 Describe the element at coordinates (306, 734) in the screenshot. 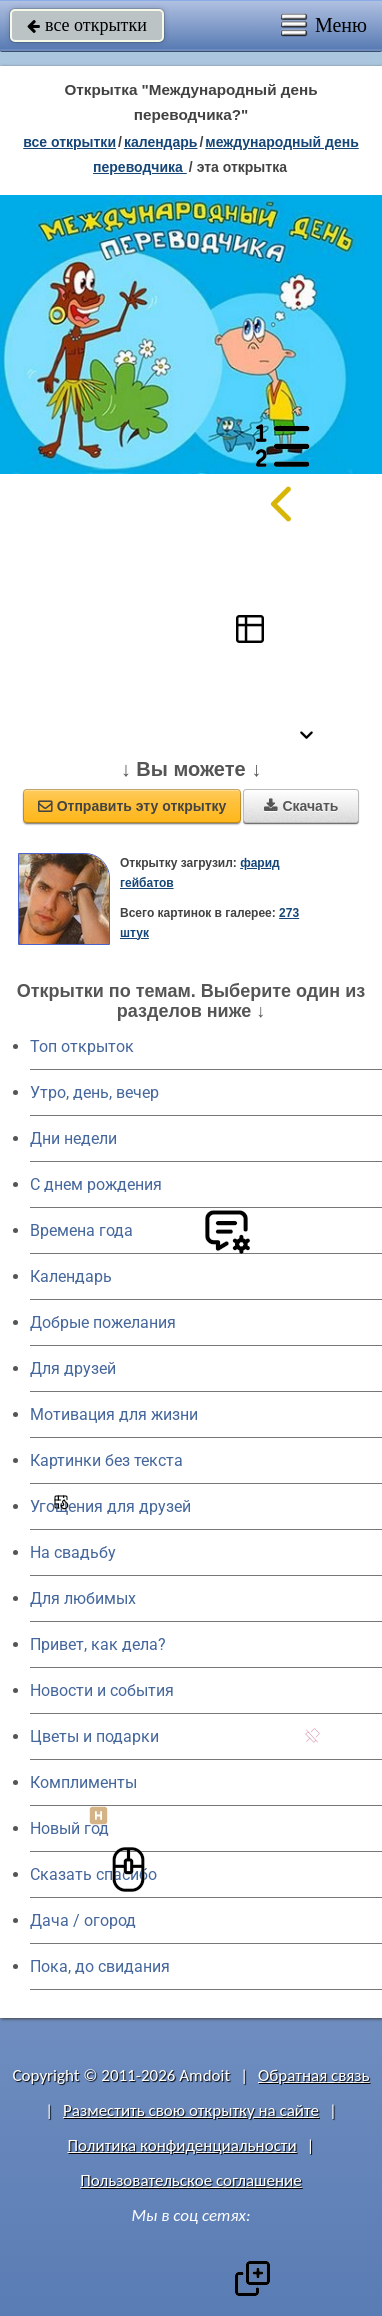

I see `expand a dropdown menu or collapsed section` at that location.